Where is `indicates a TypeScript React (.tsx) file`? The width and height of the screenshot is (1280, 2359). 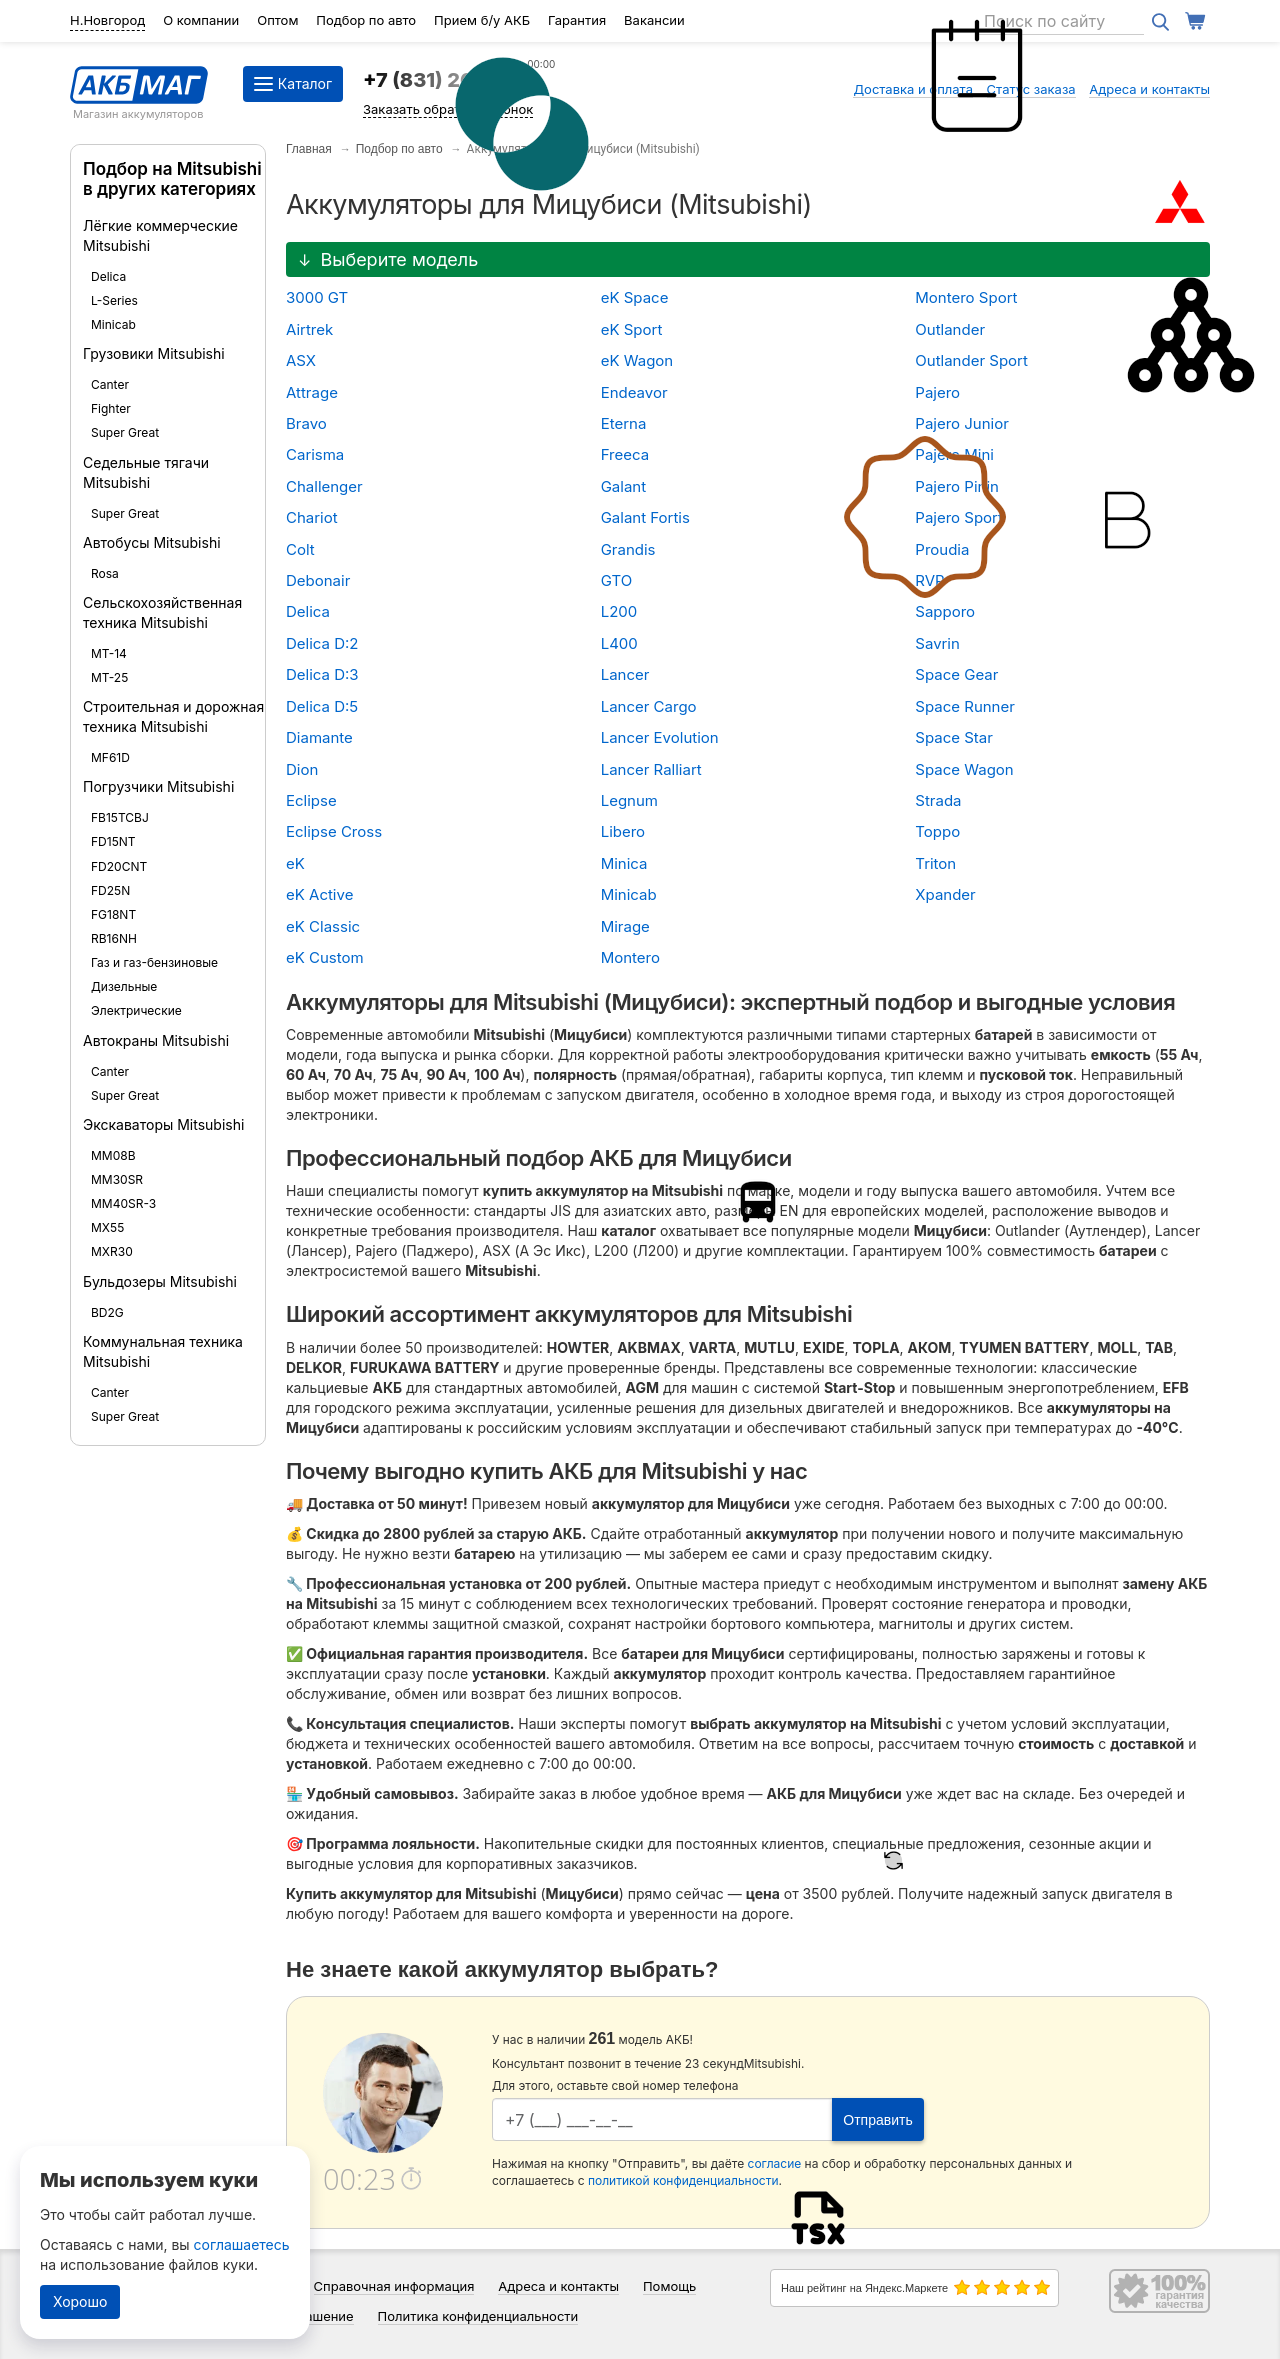 indicates a TypeScript React (.tsx) file is located at coordinates (819, 2220).